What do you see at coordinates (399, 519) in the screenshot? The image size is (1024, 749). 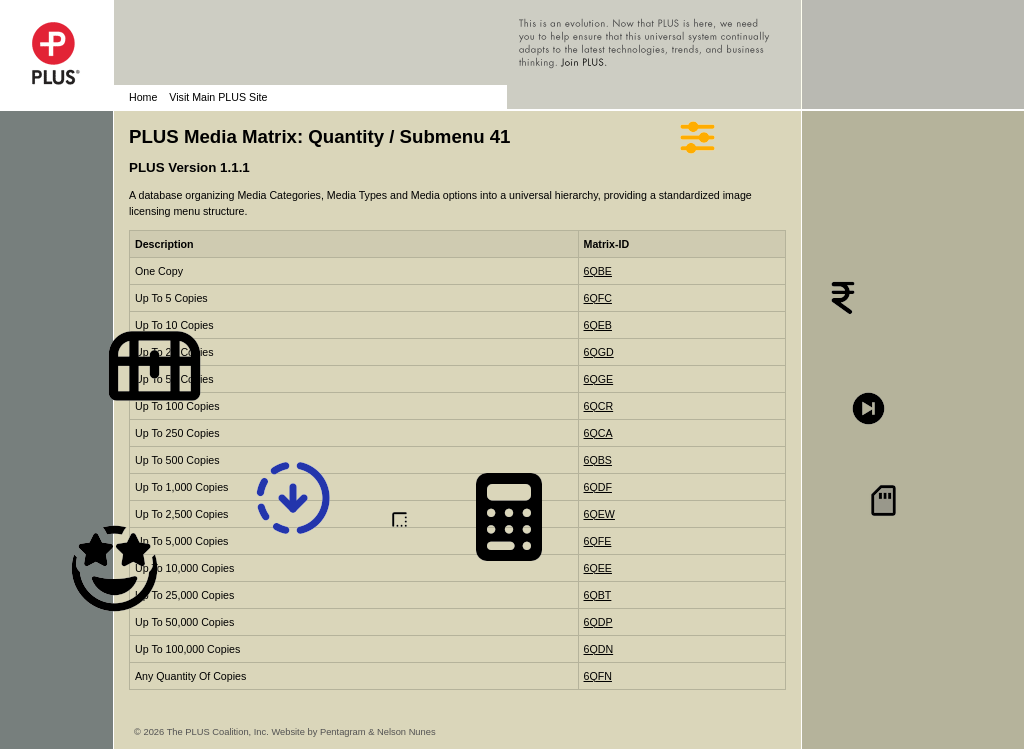 I see `select border style for an element` at bounding box center [399, 519].